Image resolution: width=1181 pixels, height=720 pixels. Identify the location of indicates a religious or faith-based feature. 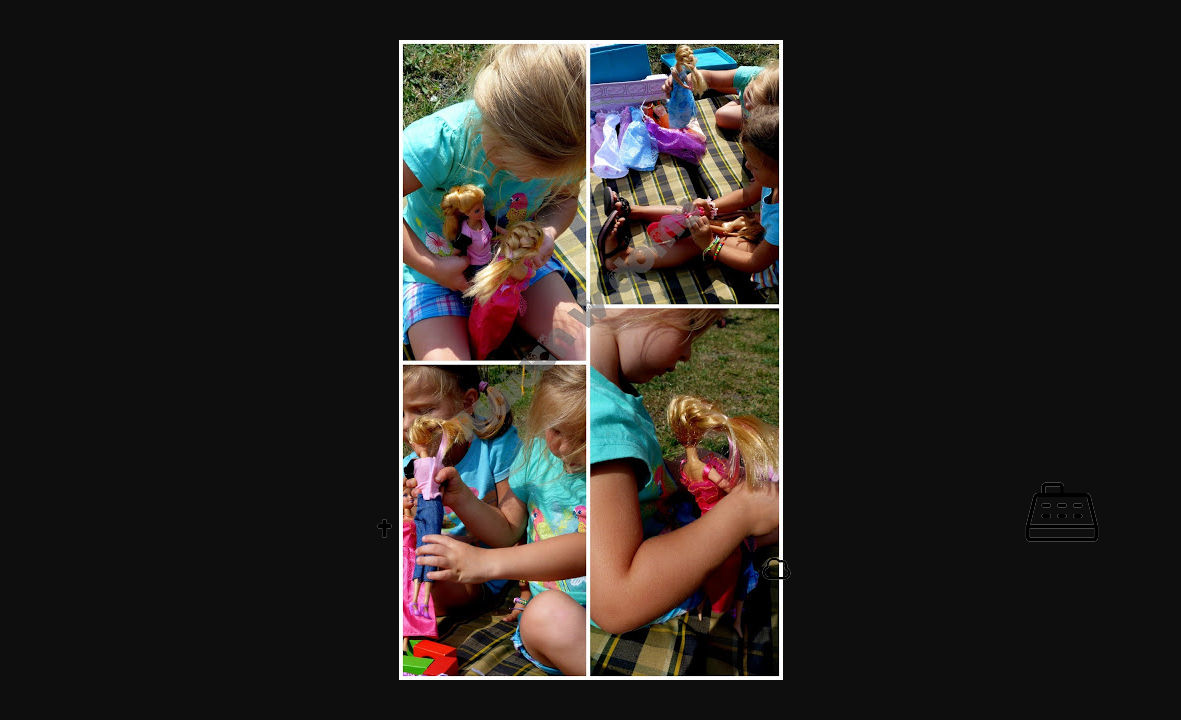
(384, 528).